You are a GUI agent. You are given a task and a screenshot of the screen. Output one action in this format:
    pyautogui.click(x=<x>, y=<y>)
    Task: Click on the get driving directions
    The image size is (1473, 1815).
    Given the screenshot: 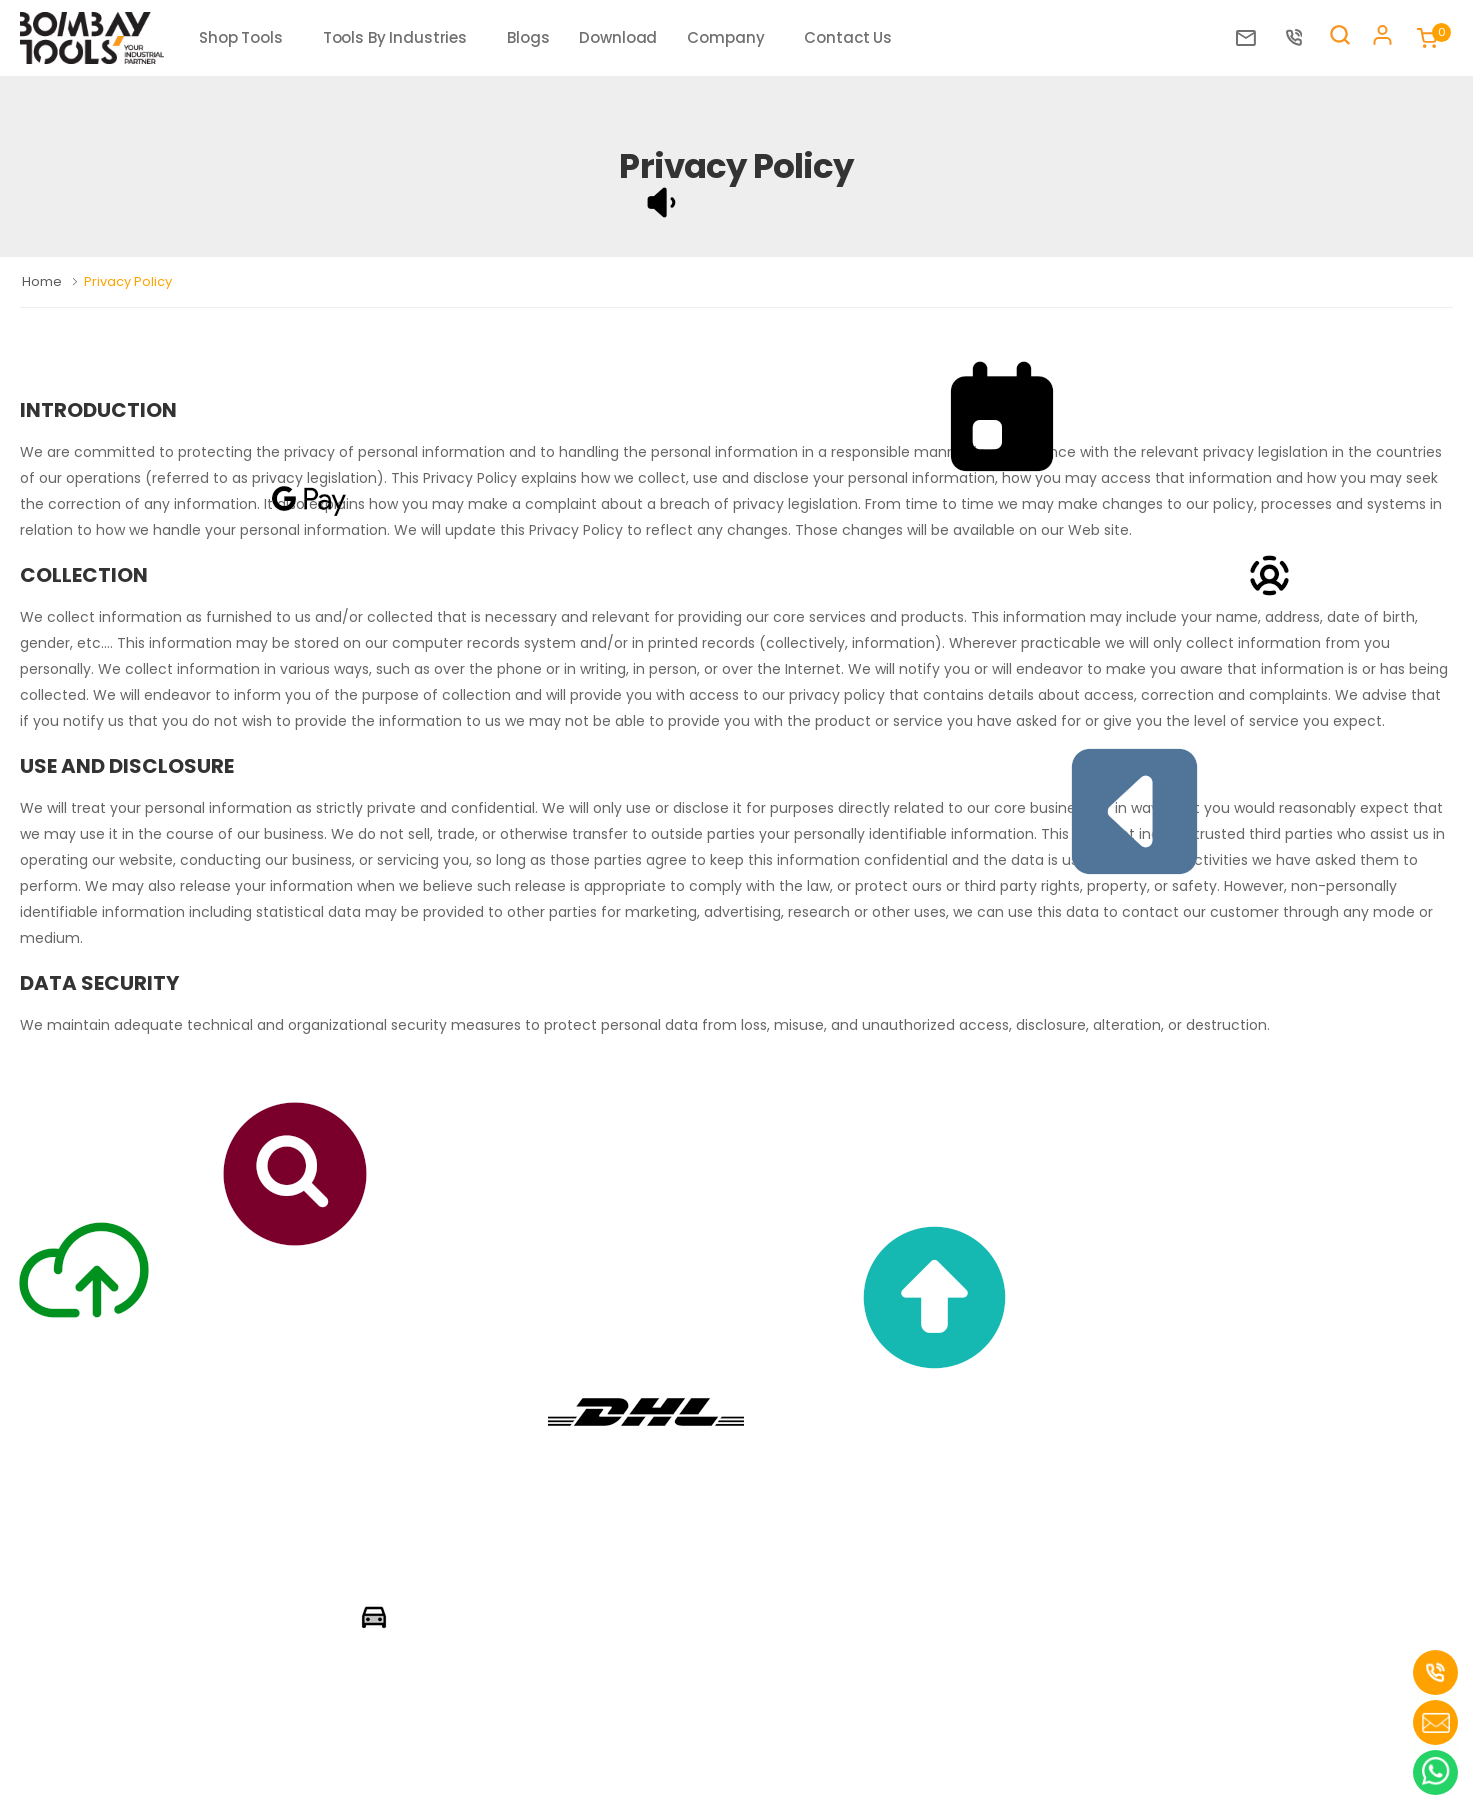 What is the action you would take?
    pyautogui.click(x=374, y=1616)
    